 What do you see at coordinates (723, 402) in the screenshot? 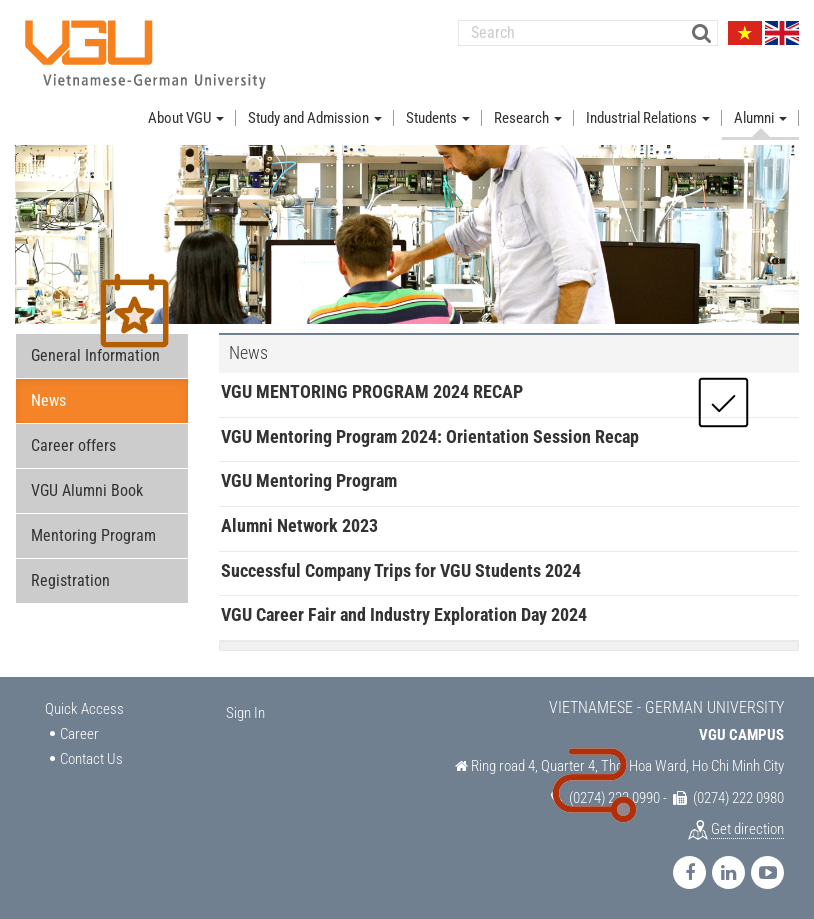
I see `mark task as complete` at bounding box center [723, 402].